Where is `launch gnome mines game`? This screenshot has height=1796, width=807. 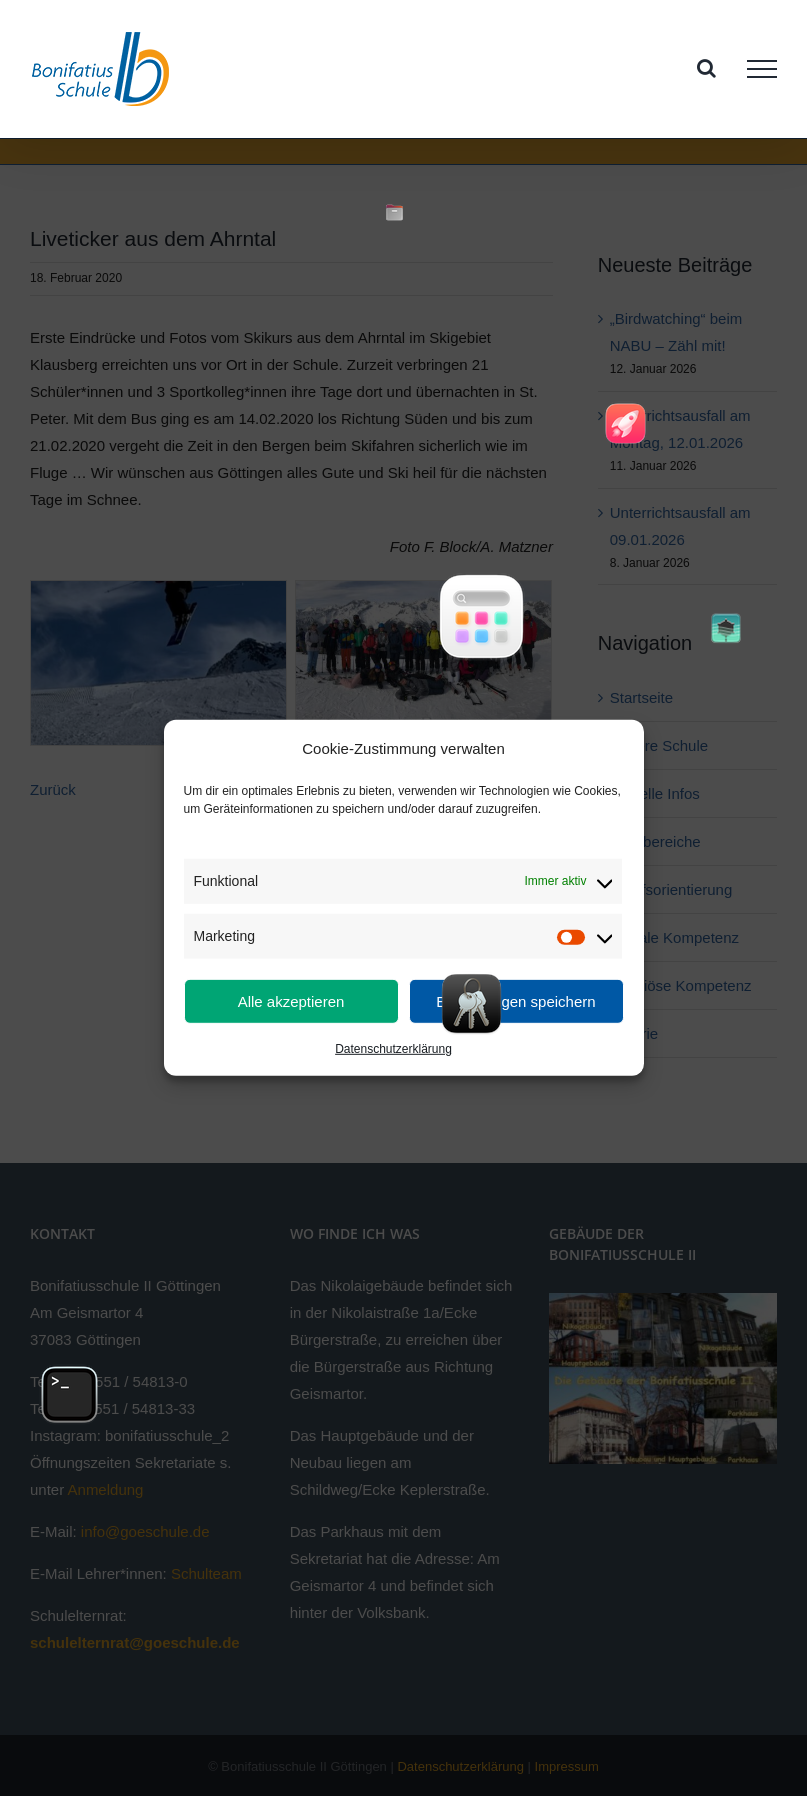
launch gnome mines game is located at coordinates (726, 628).